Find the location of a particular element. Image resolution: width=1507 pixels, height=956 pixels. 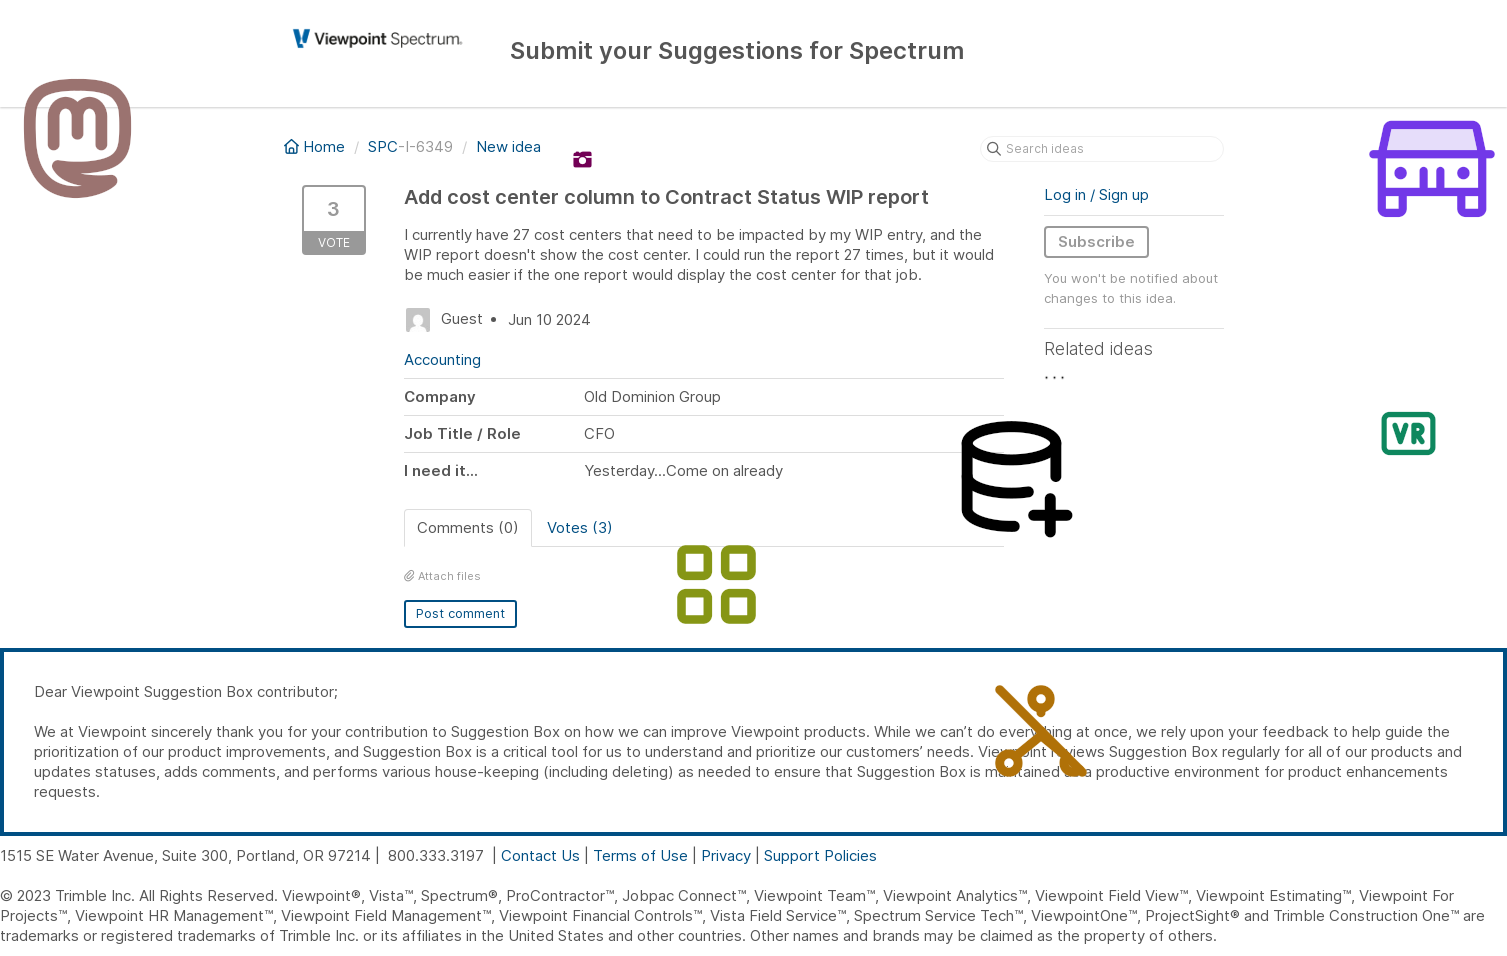

take a photo is located at coordinates (582, 159).